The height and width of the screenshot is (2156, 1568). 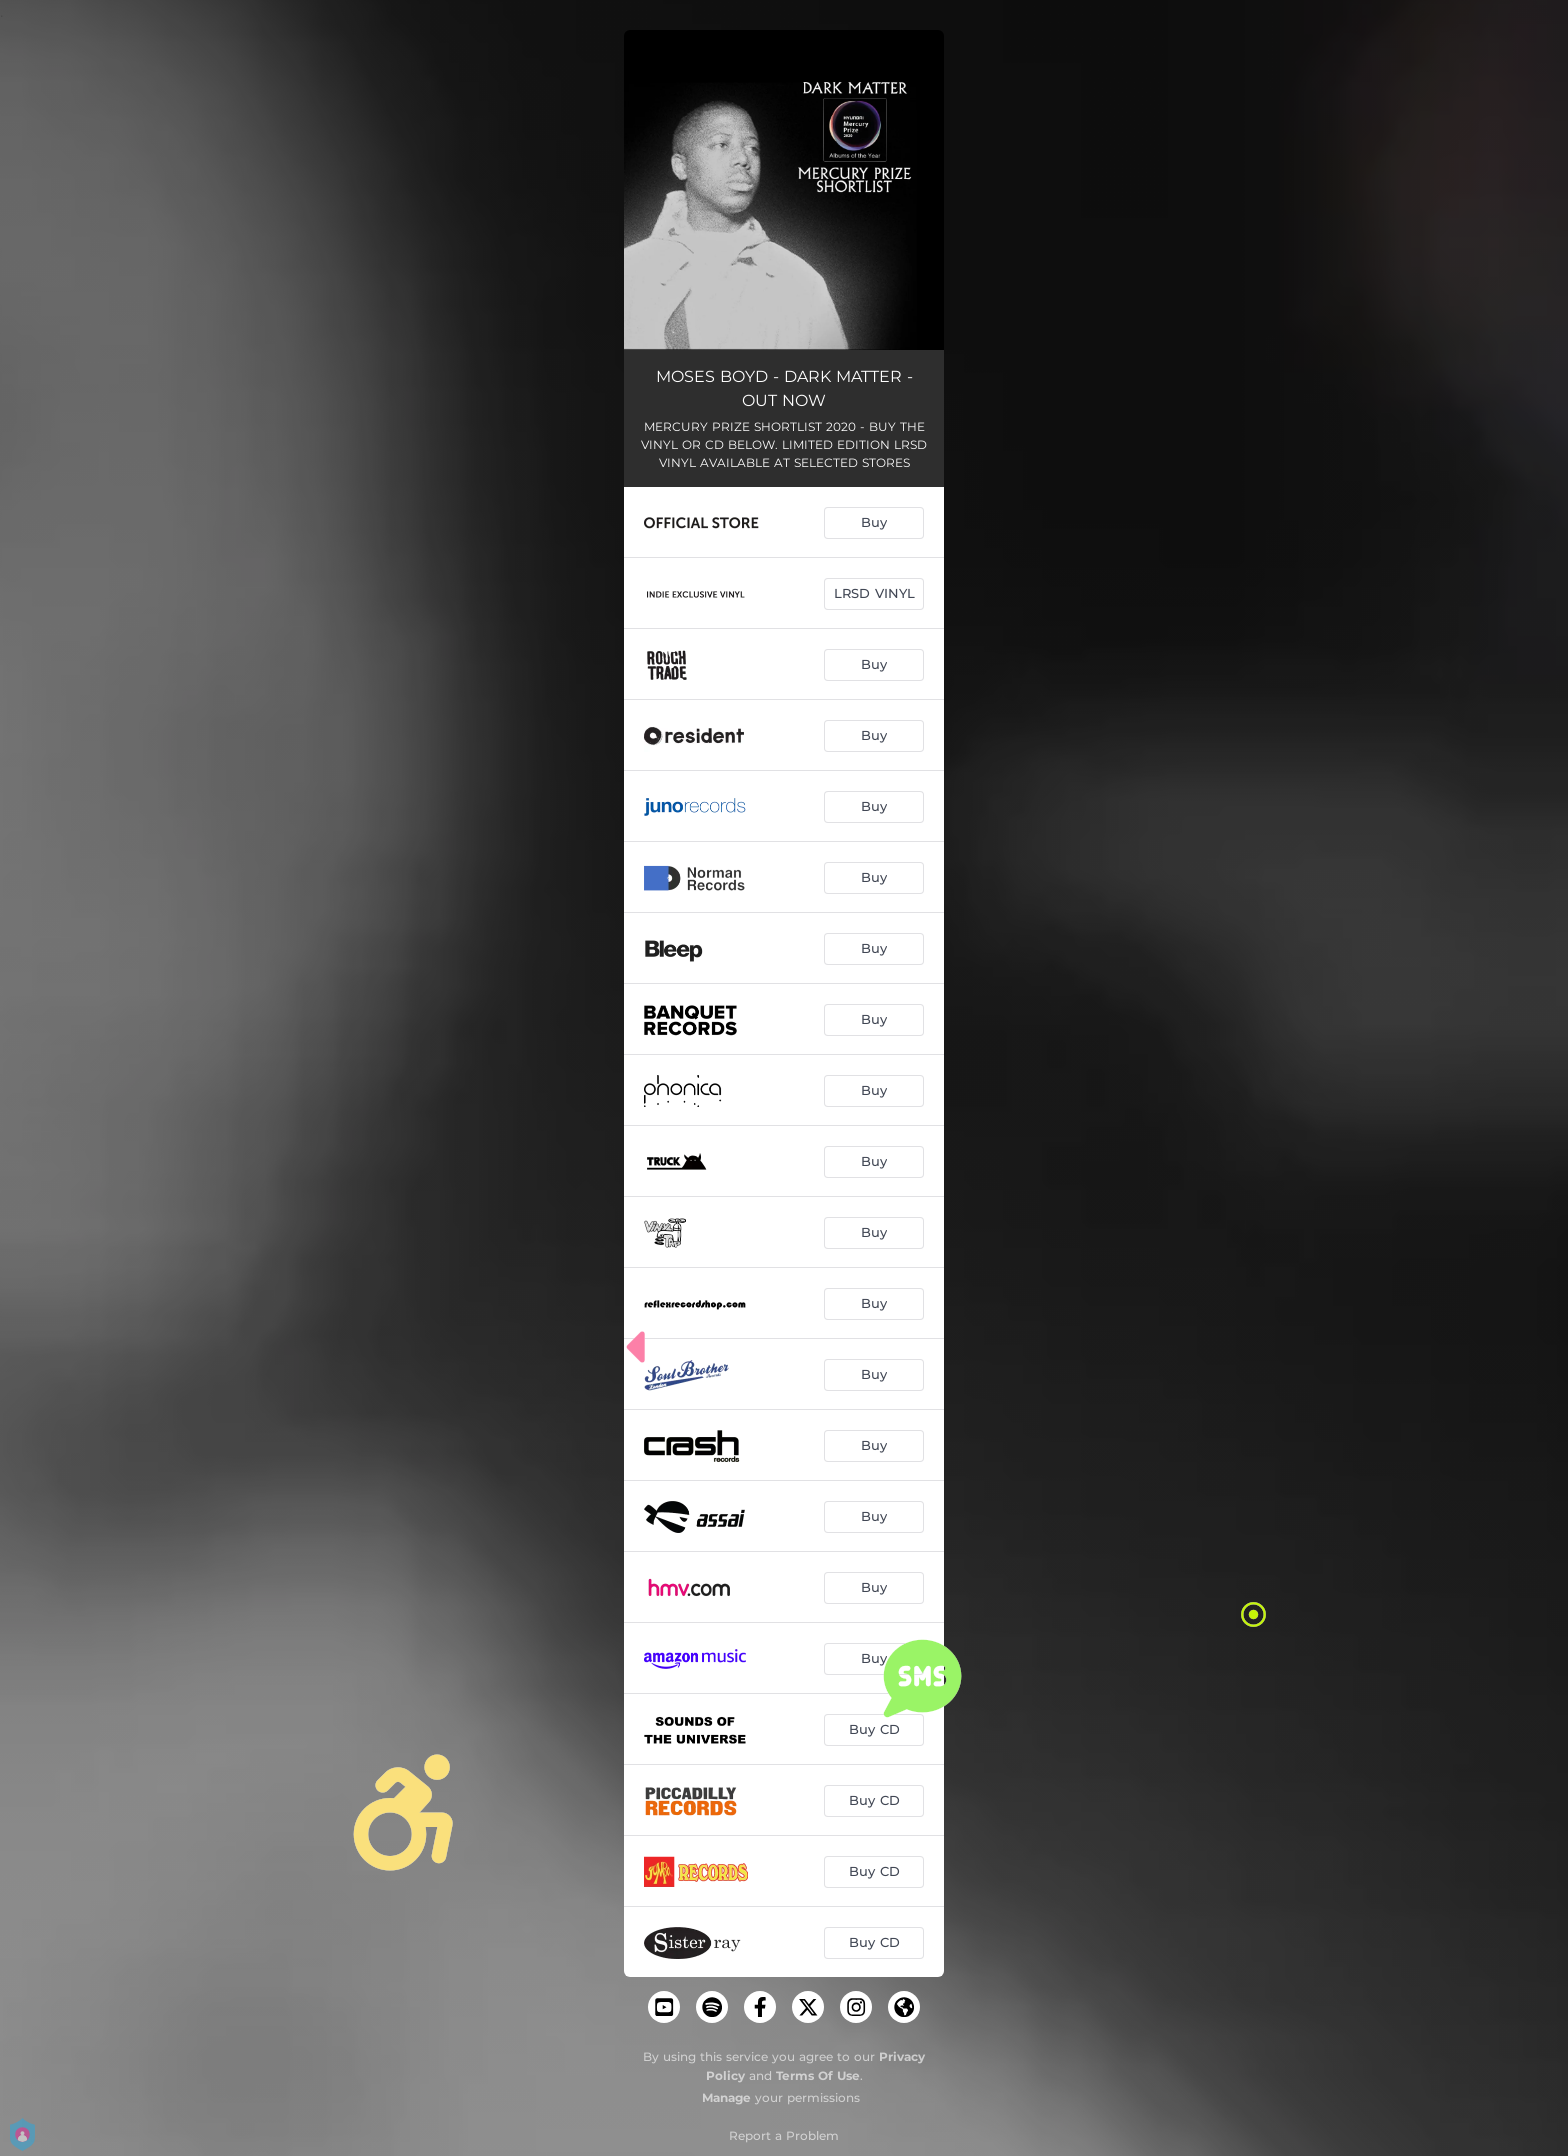 I want to click on indicates wheelchair accessible route or facility, so click(x=404, y=1812).